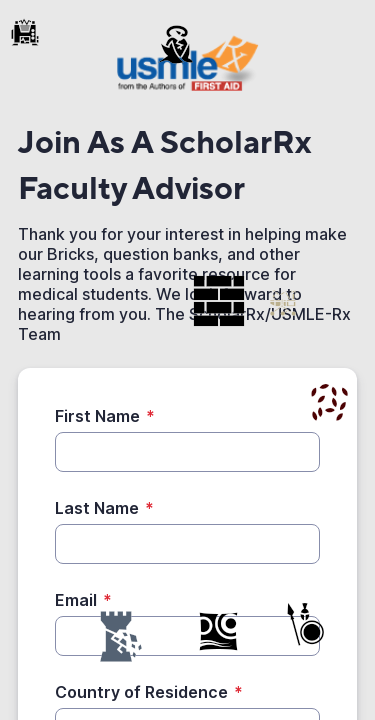 Image resolution: width=375 pixels, height=720 pixels. What do you see at coordinates (218, 631) in the screenshot?
I see `decorative game UI element or background pattern` at bounding box center [218, 631].